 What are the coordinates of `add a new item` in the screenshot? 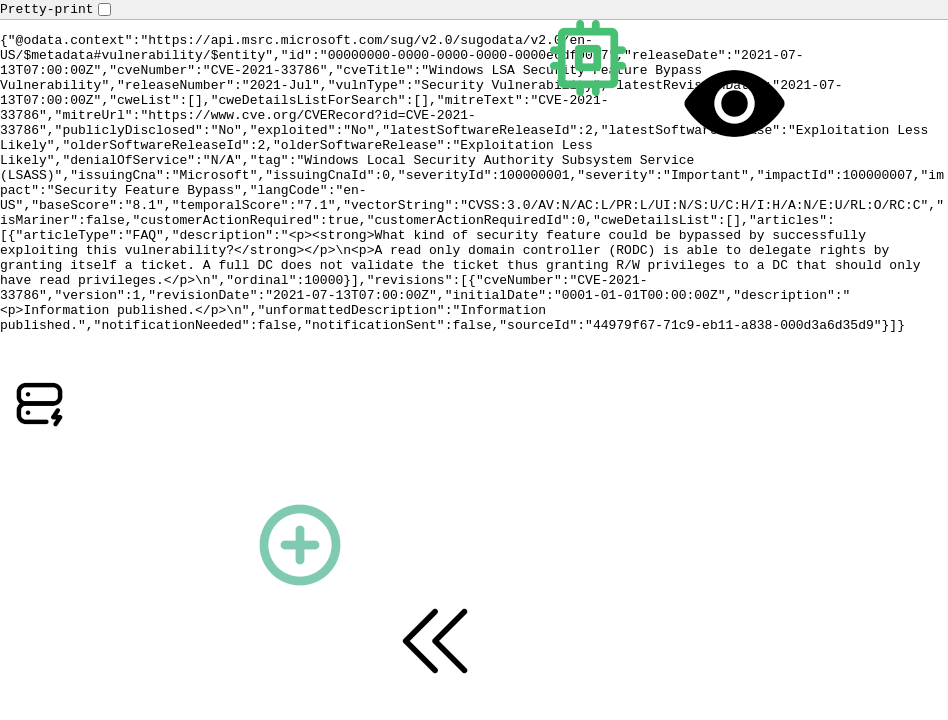 It's located at (300, 545).